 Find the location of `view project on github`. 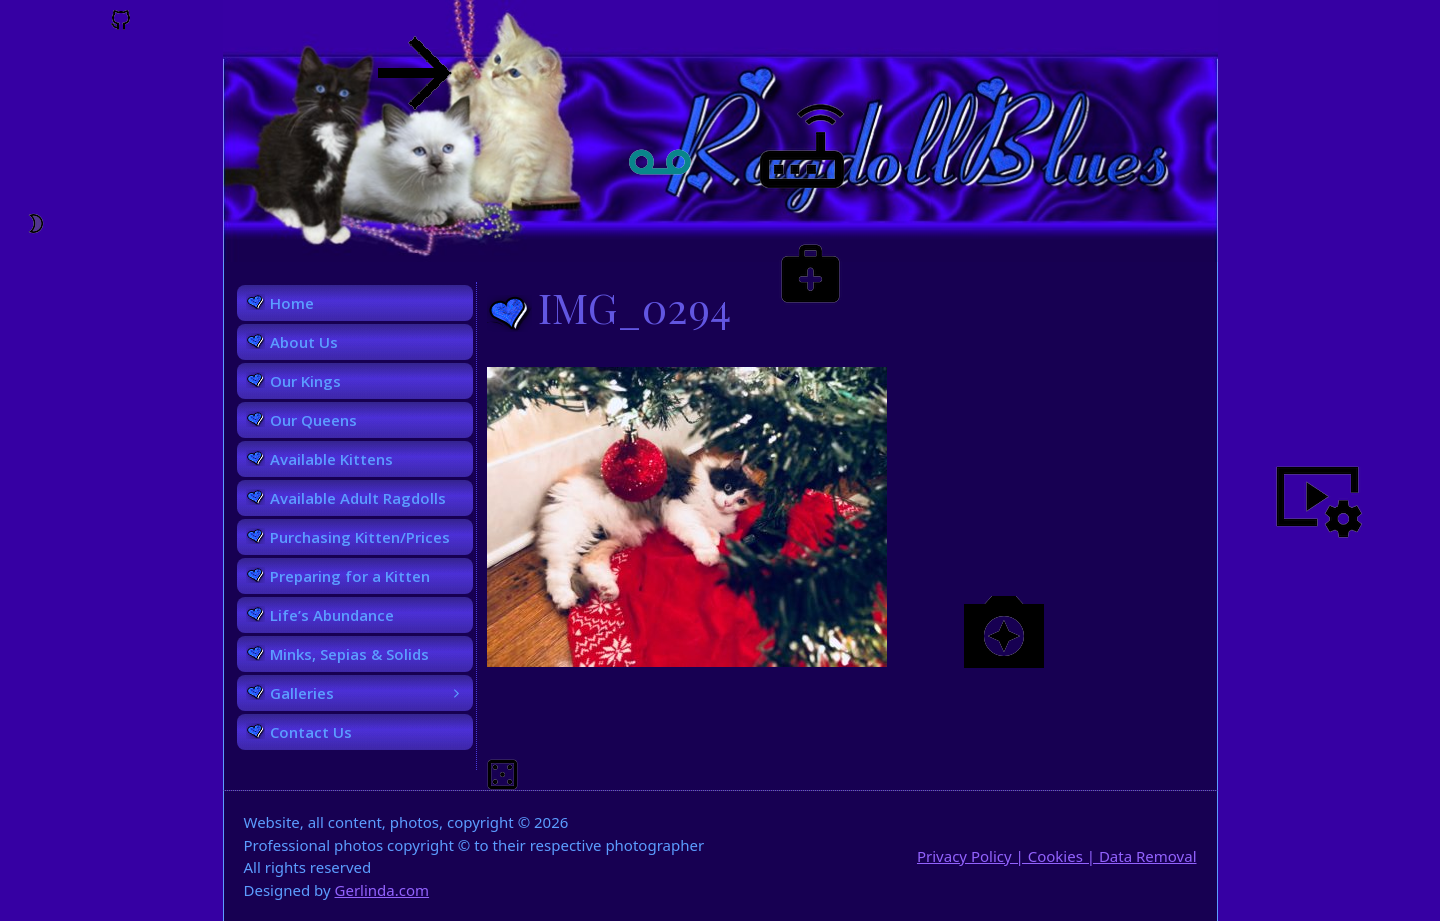

view project on github is located at coordinates (121, 20).